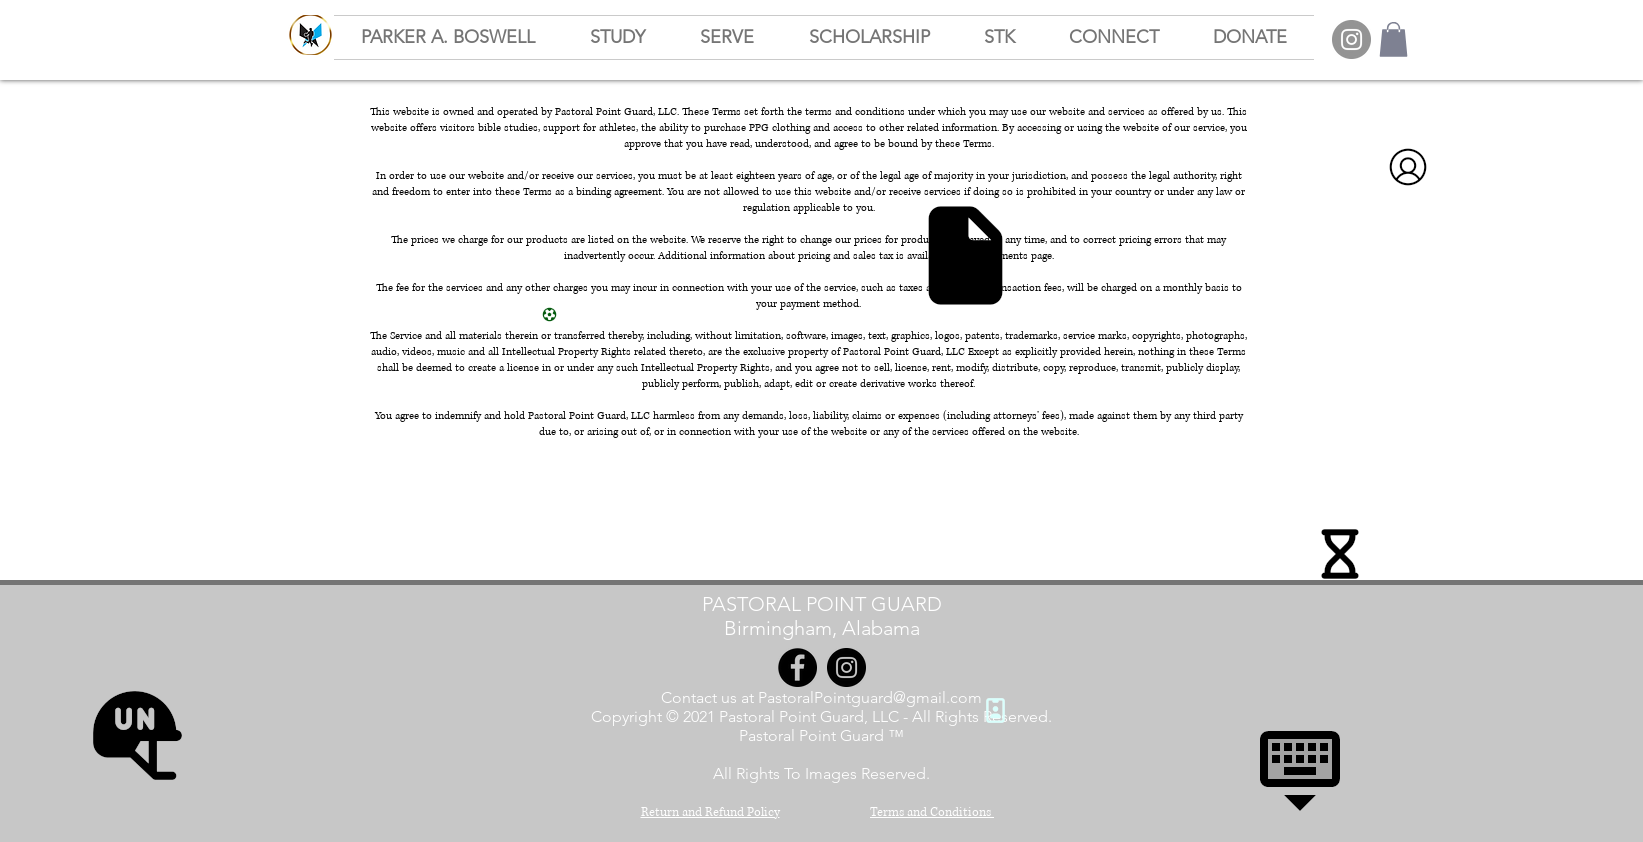 This screenshot has height=842, width=1643. Describe the element at coordinates (549, 314) in the screenshot. I see `access sports or football-related content` at that location.